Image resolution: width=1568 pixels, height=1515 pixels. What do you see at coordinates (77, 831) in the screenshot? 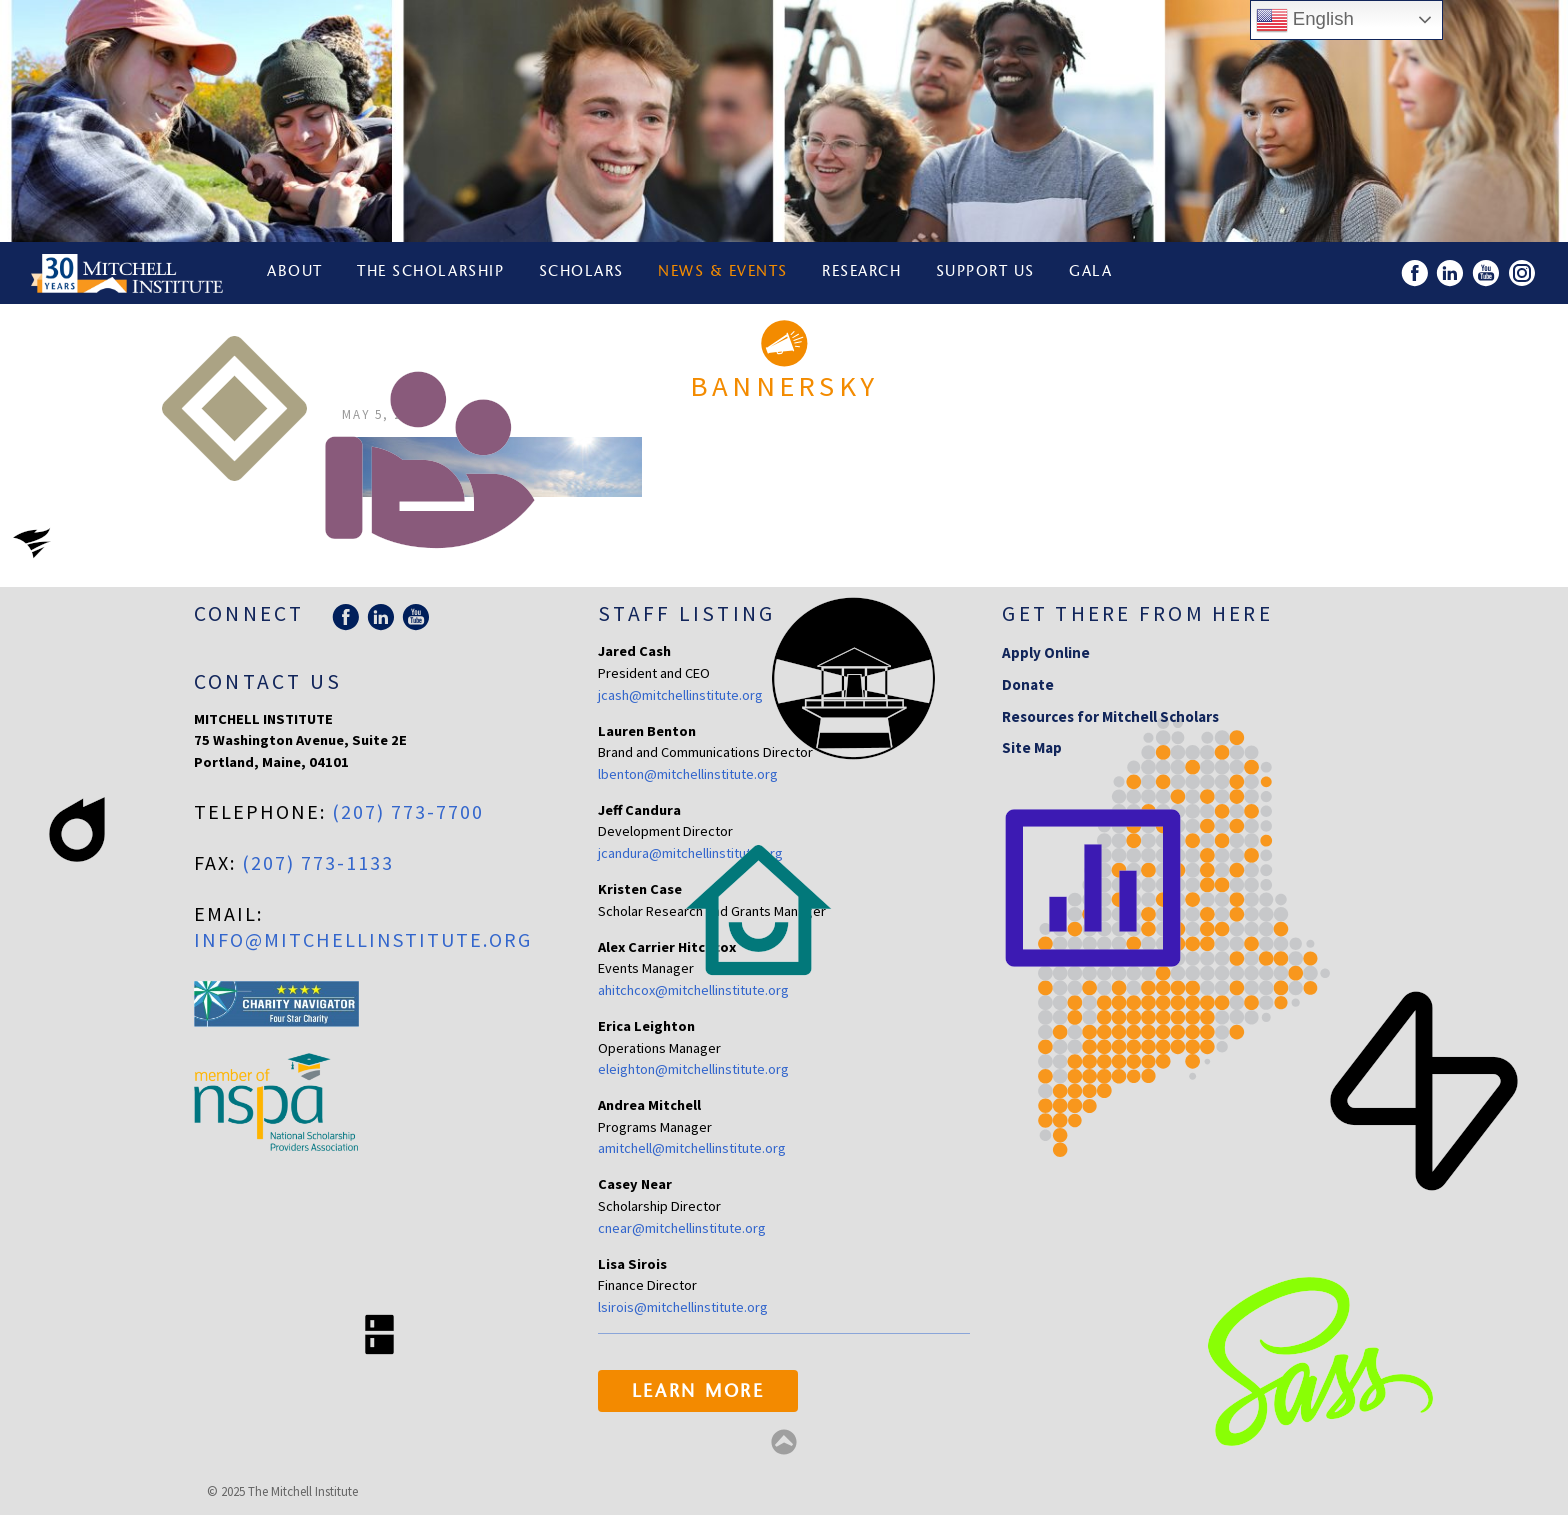
I see `meteor or comet indicator for weather events` at bounding box center [77, 831].